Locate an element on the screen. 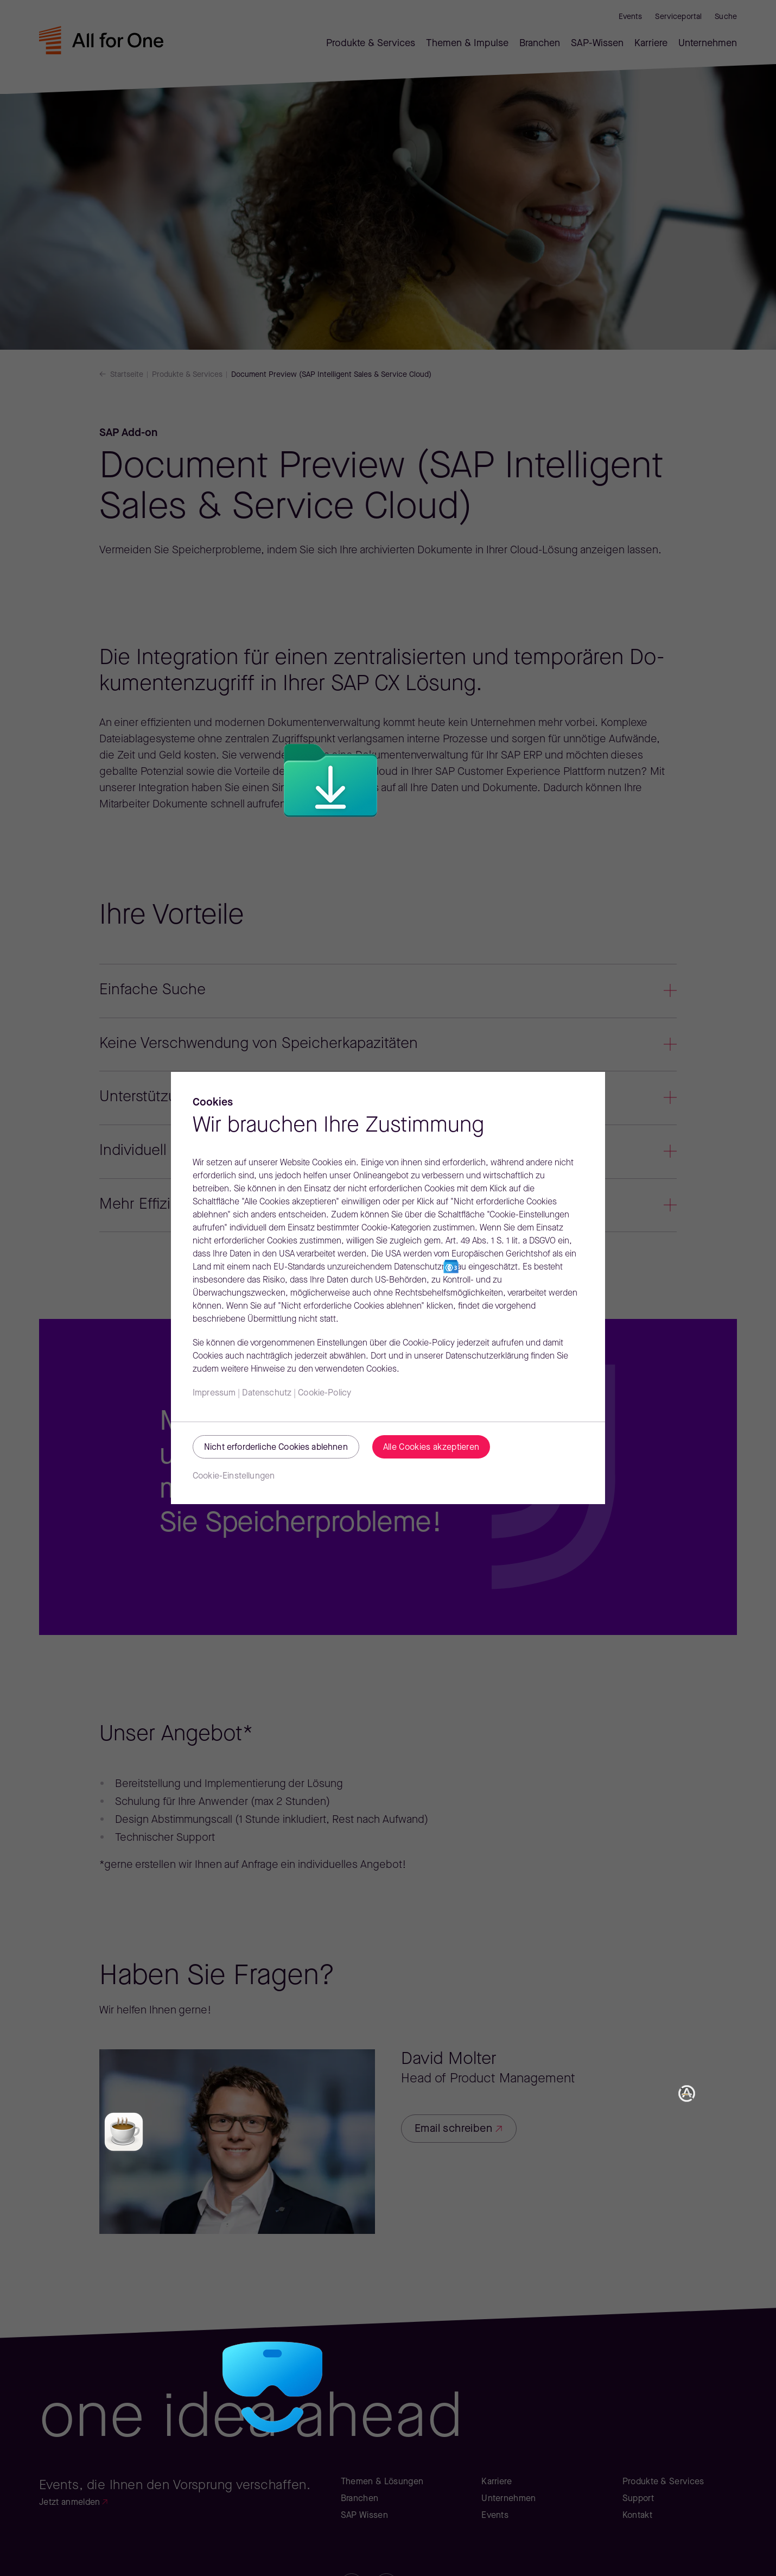 This screenshot has width=776, height=2576. open Unity 3 game development environment is located at coordinates (451, 1267).